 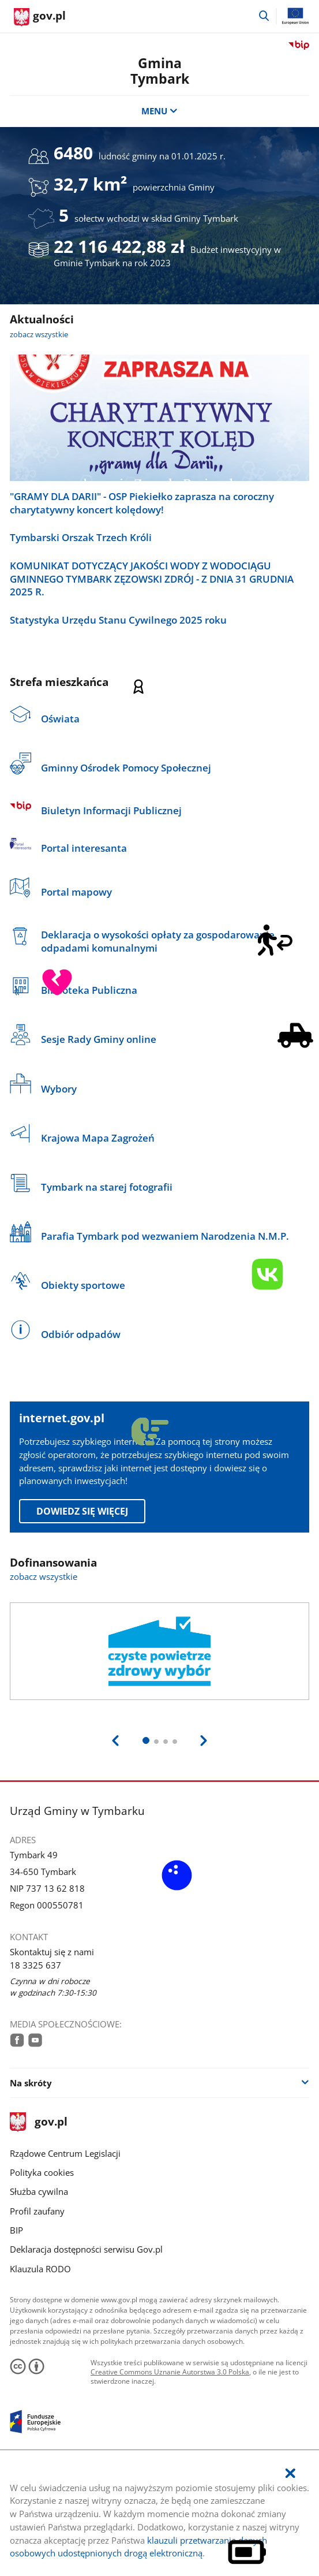 What do you see at coordinates (295, 1035) in the screenshot?
I see `select pickup truck as vehicle type` at bounding box center [295, 1035].